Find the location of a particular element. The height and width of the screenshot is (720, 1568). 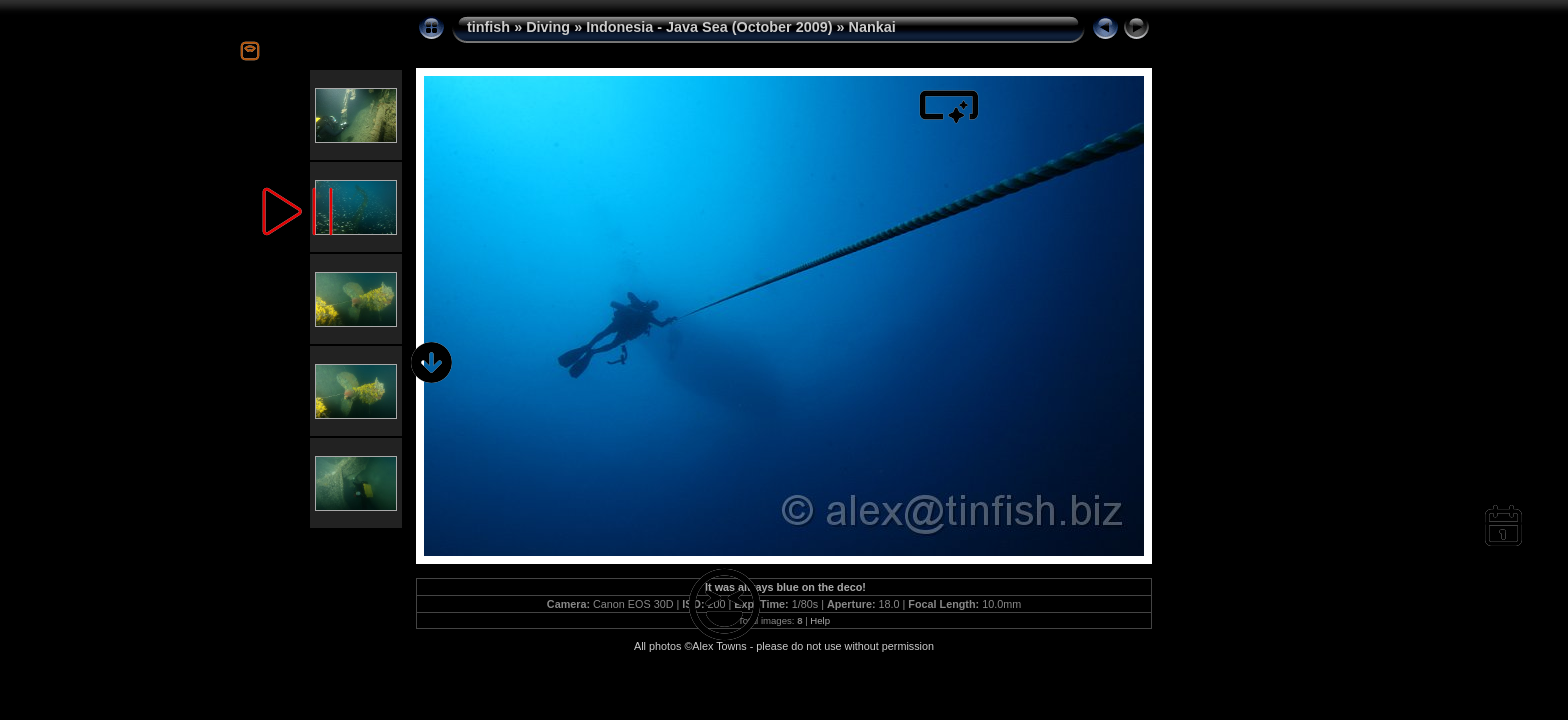

toggle between play and pause states is located at coordinates (297, 211).